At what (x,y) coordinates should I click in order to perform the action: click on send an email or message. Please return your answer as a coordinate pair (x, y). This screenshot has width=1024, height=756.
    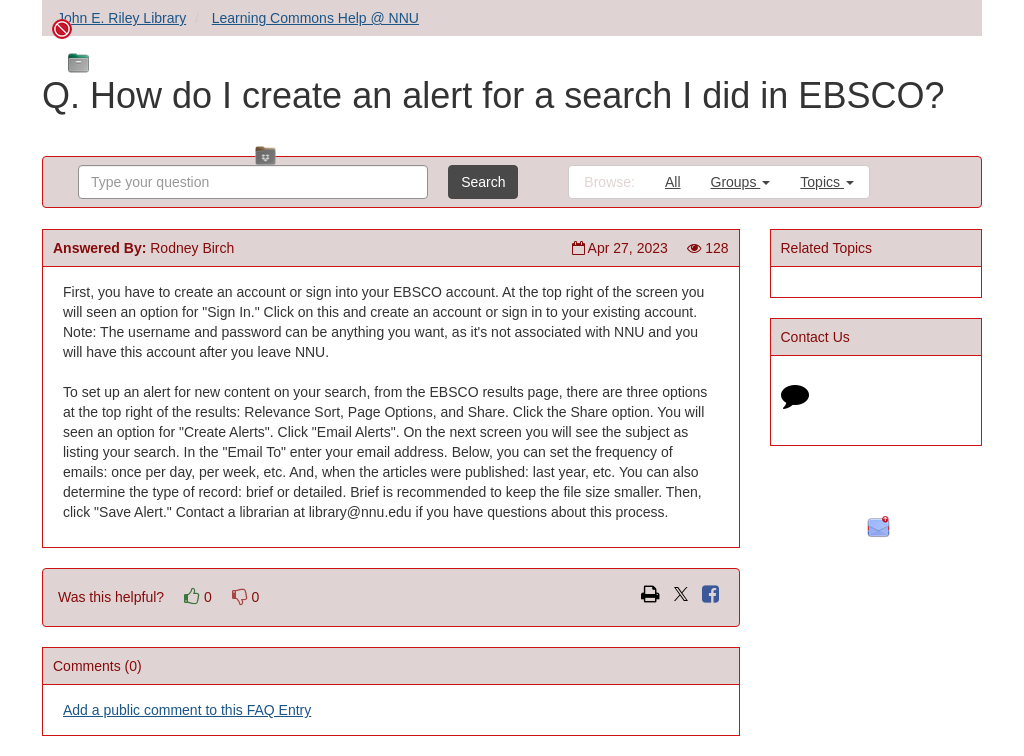
    Looking at the image, I should click on (878, 527).